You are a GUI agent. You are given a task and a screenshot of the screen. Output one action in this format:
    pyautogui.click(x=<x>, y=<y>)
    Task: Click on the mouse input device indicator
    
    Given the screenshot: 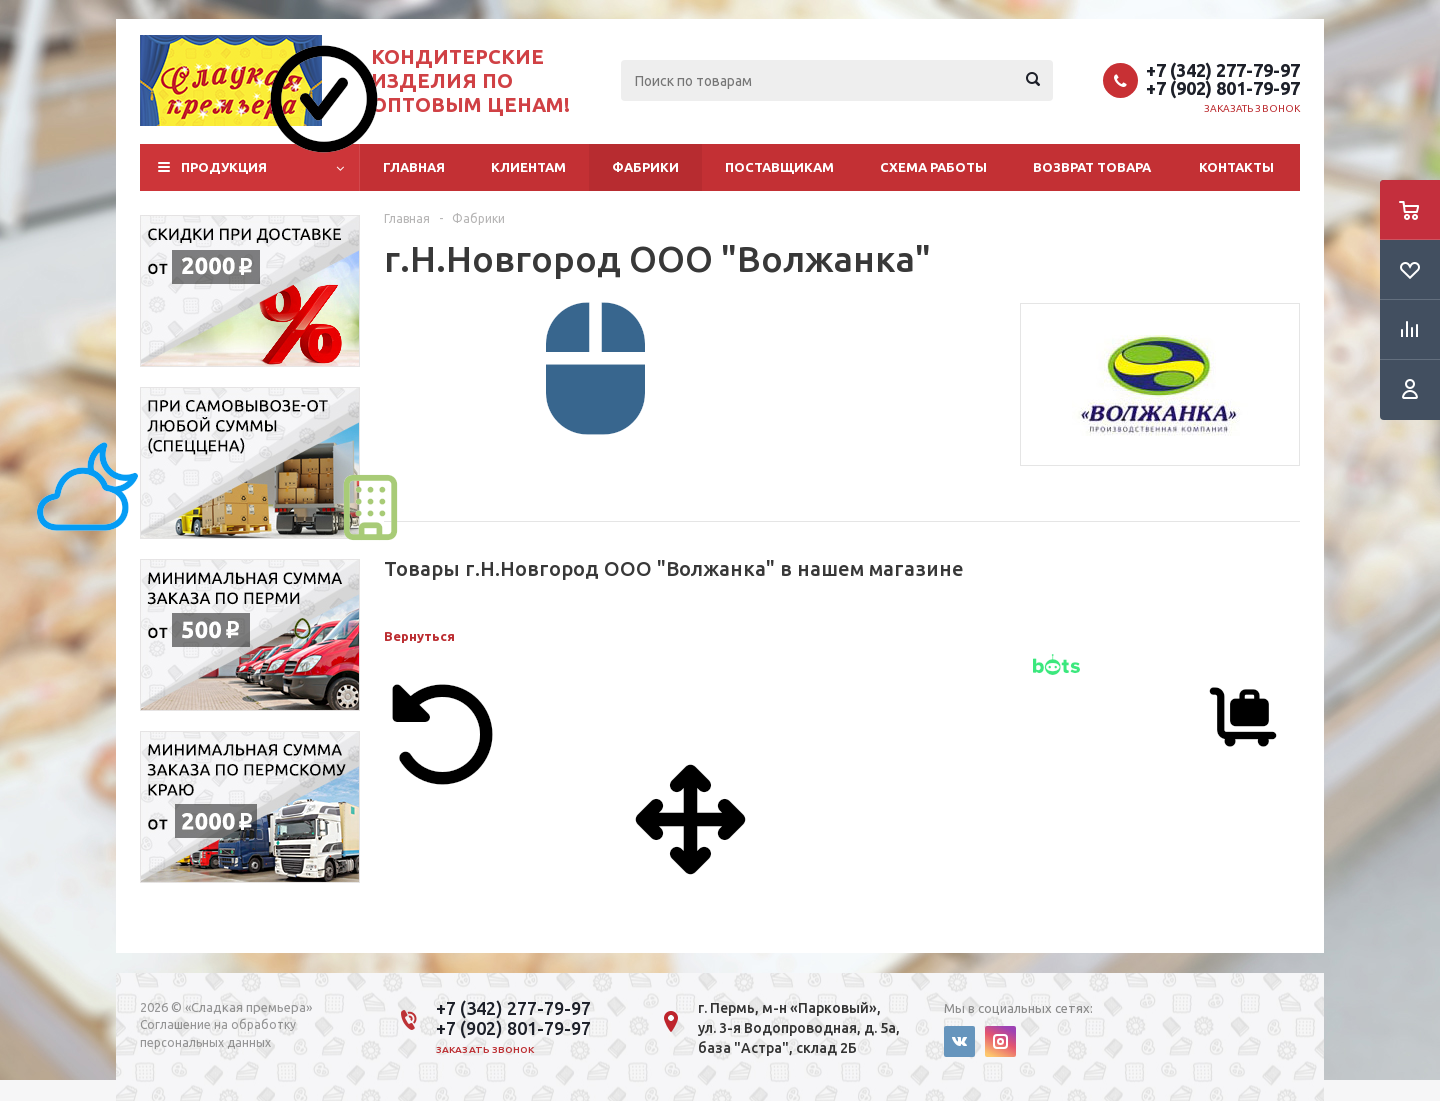 What is the action you would take?
    pyautogui.click(x=595, y=368)
    